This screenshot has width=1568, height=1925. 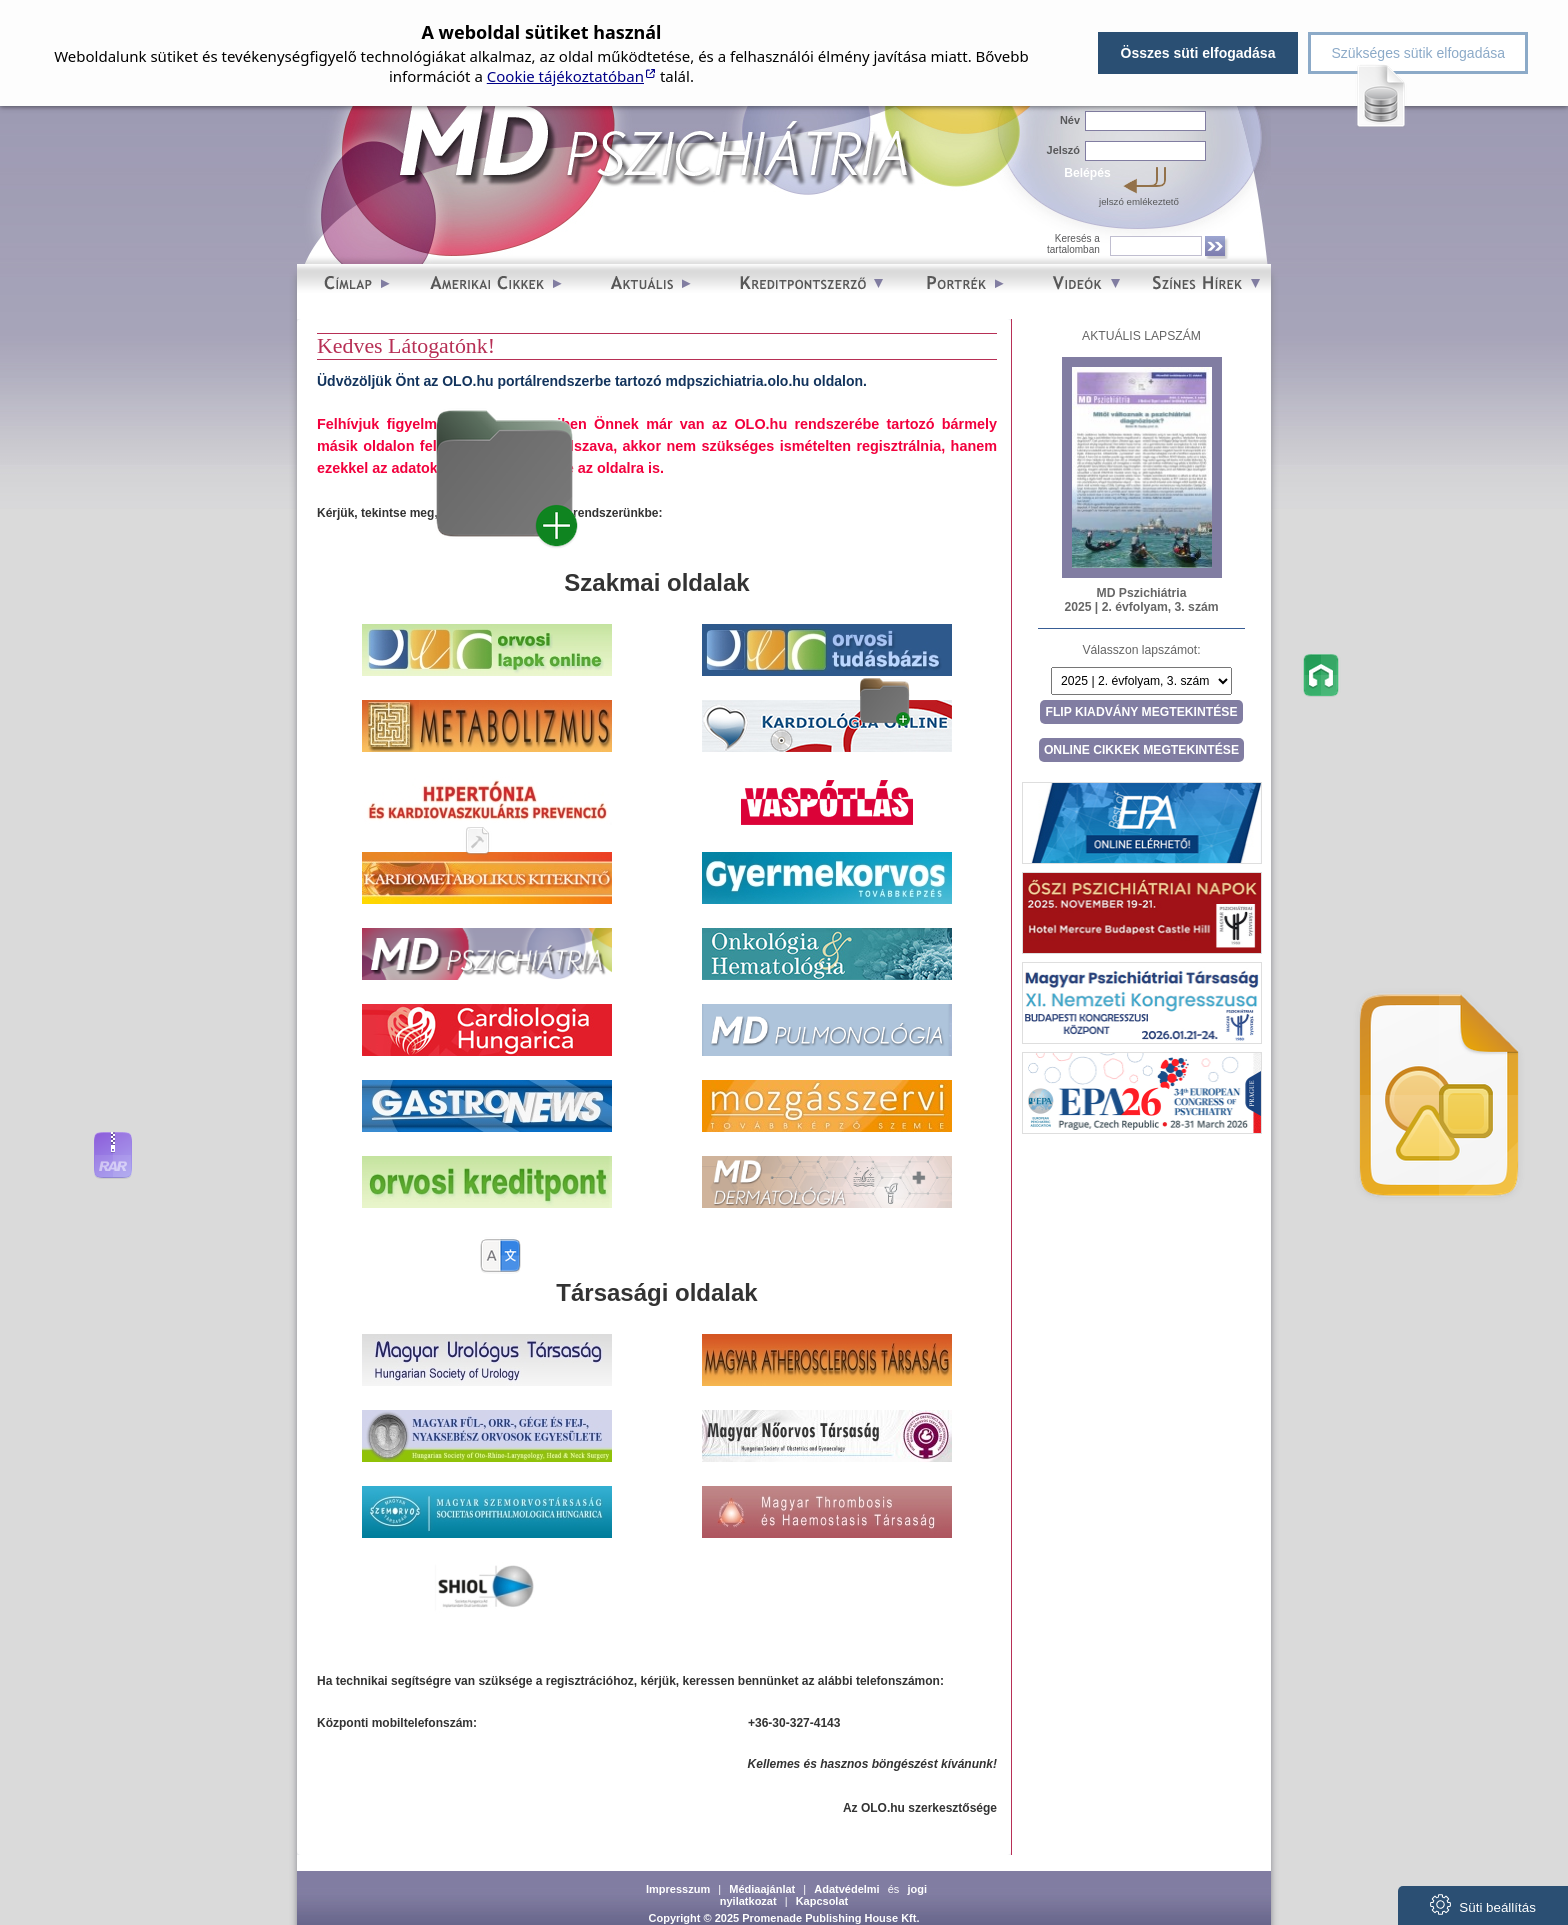 I want to click on access language and region settings, so click(x=500, y=1255).